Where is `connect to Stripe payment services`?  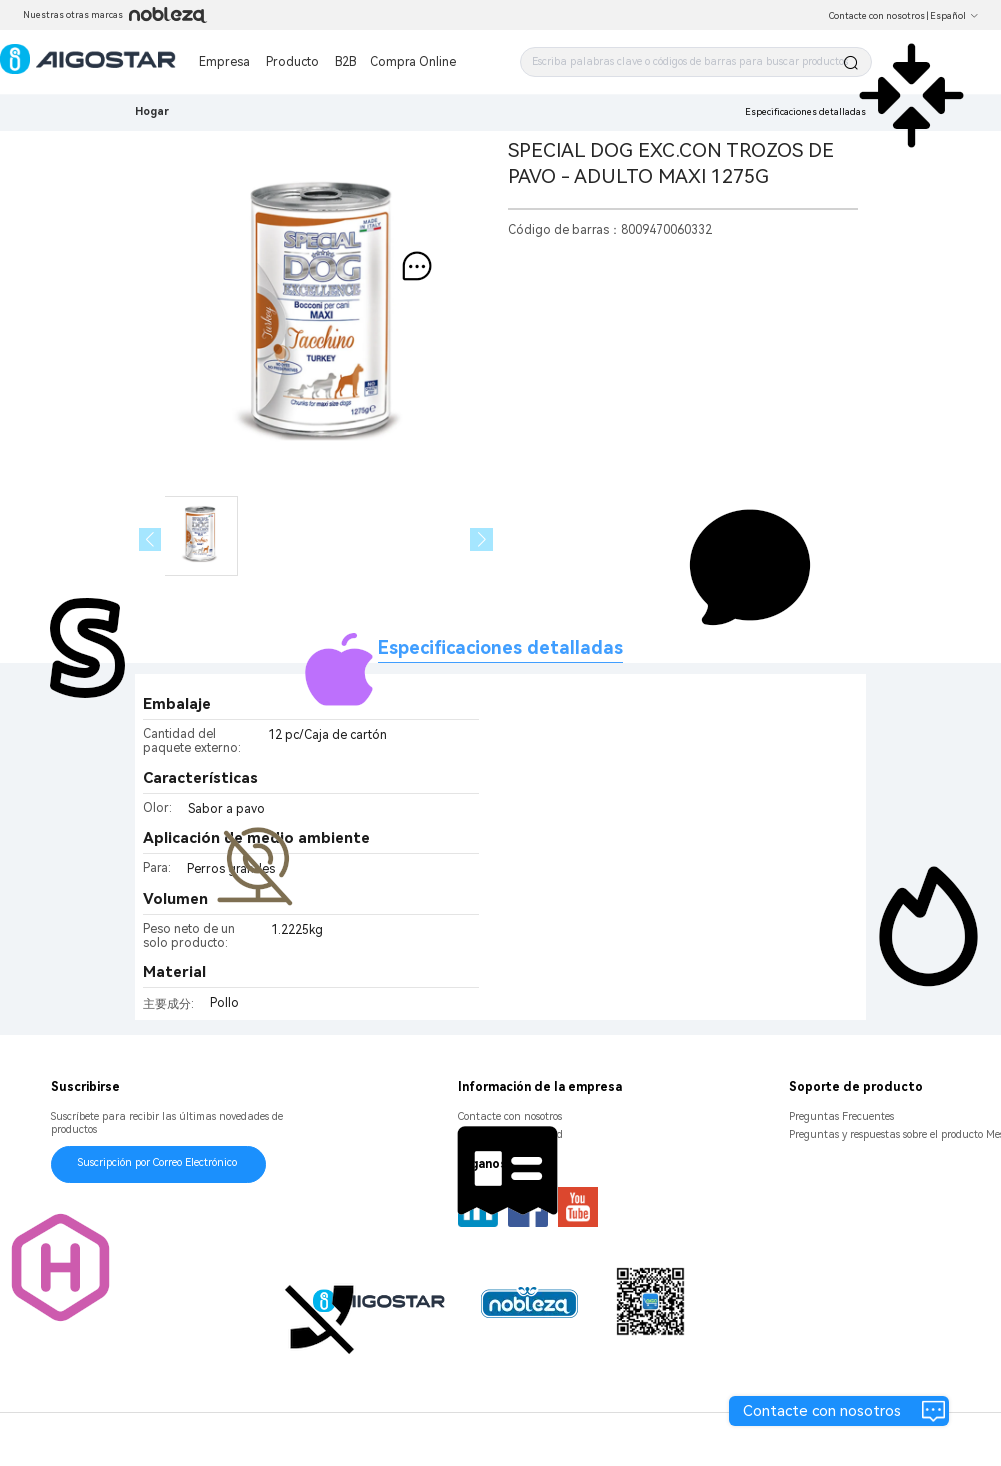
connect to Stripe payment services is located at coordinates (85, 648).